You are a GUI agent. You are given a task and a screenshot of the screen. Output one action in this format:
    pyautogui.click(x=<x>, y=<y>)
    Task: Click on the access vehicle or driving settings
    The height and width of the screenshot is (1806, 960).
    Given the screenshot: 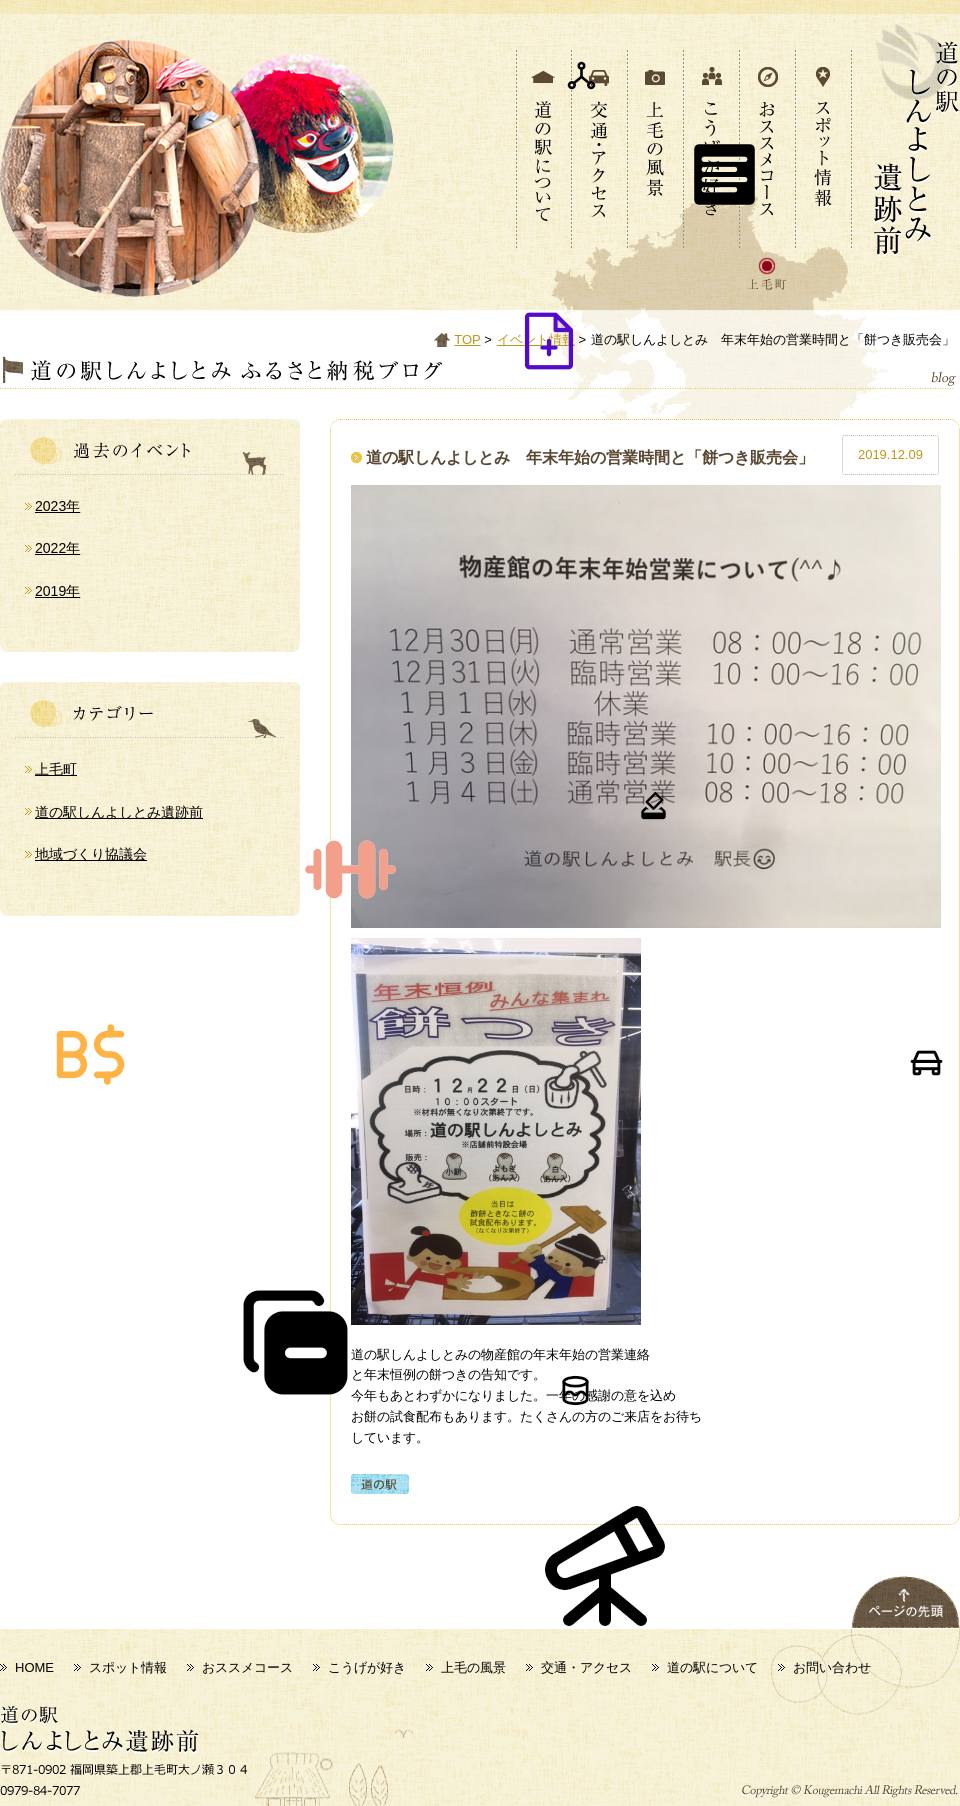 What is the action you would take?
    pyautogui.click(x=926, y=1063)
    